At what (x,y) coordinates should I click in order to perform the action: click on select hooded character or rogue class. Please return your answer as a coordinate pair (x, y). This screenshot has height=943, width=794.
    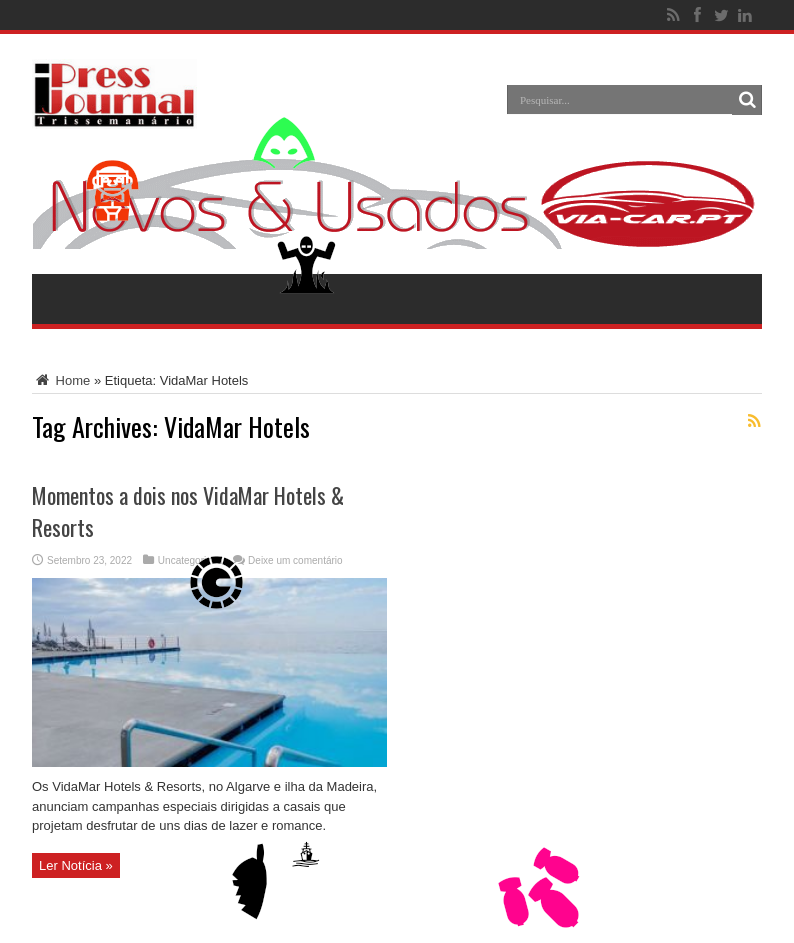
    Looking at the image, I should click on (284, 146).